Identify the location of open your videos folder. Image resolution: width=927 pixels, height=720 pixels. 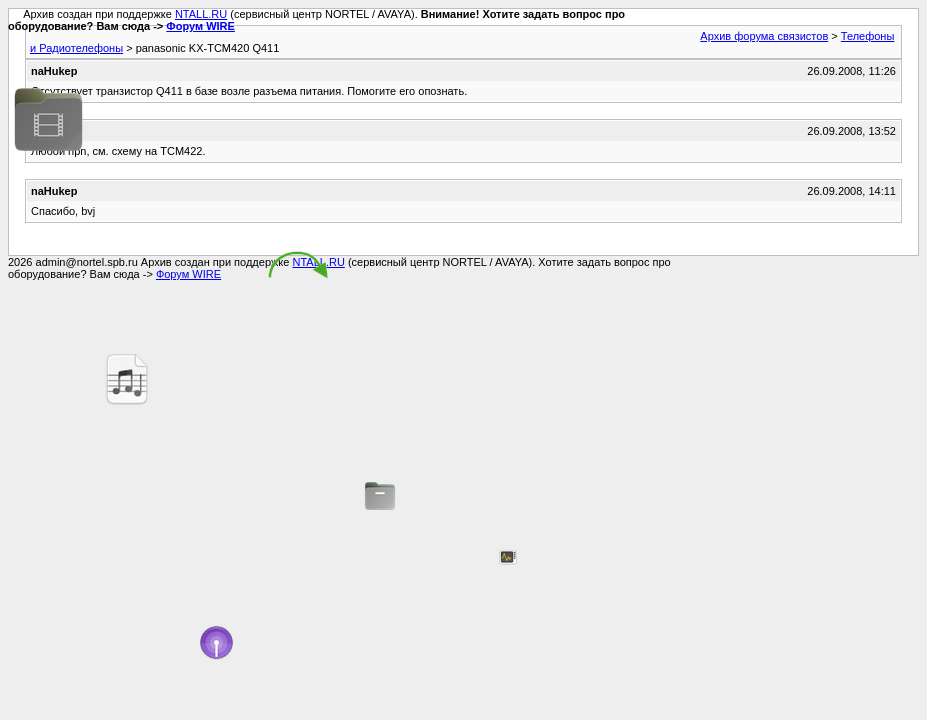
(48, 119).